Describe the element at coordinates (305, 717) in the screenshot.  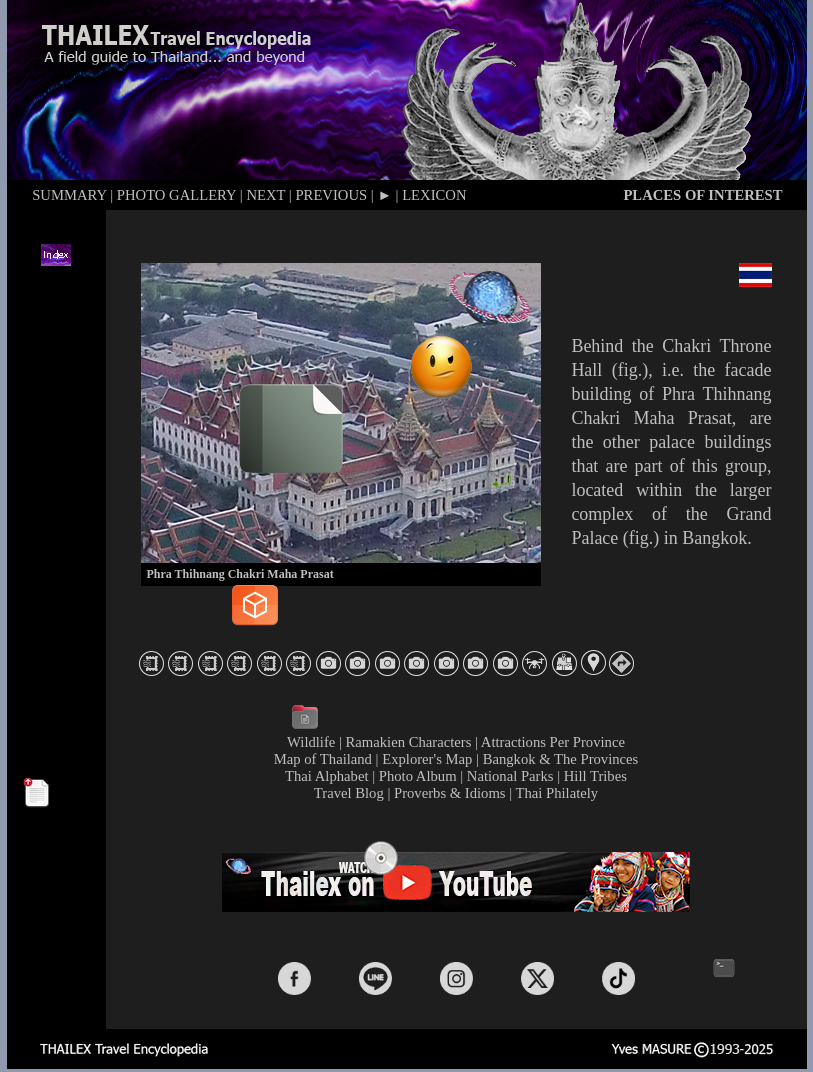
I see `open your documents folder` at that location.